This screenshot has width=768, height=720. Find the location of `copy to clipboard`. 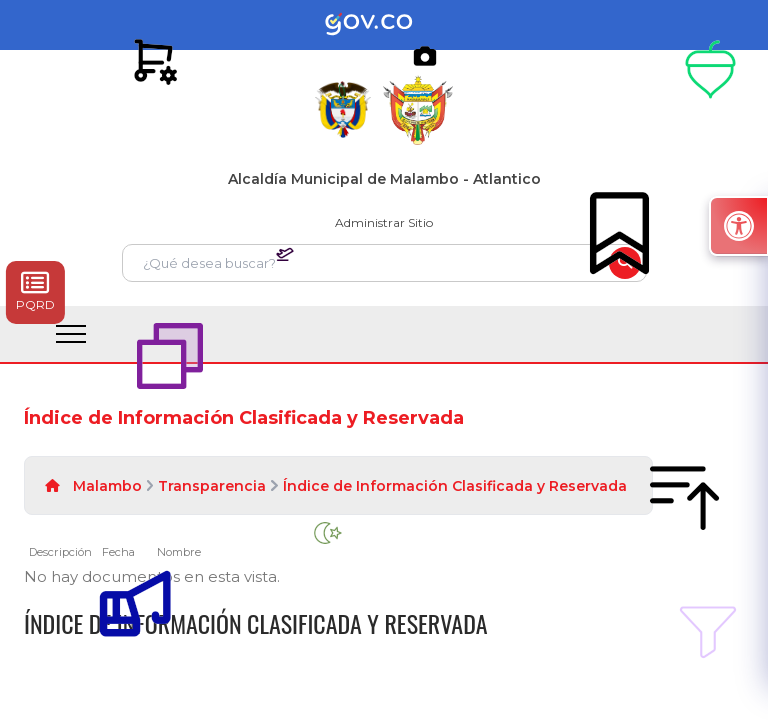

copy to clipboard is located at coordinates (170, 356).